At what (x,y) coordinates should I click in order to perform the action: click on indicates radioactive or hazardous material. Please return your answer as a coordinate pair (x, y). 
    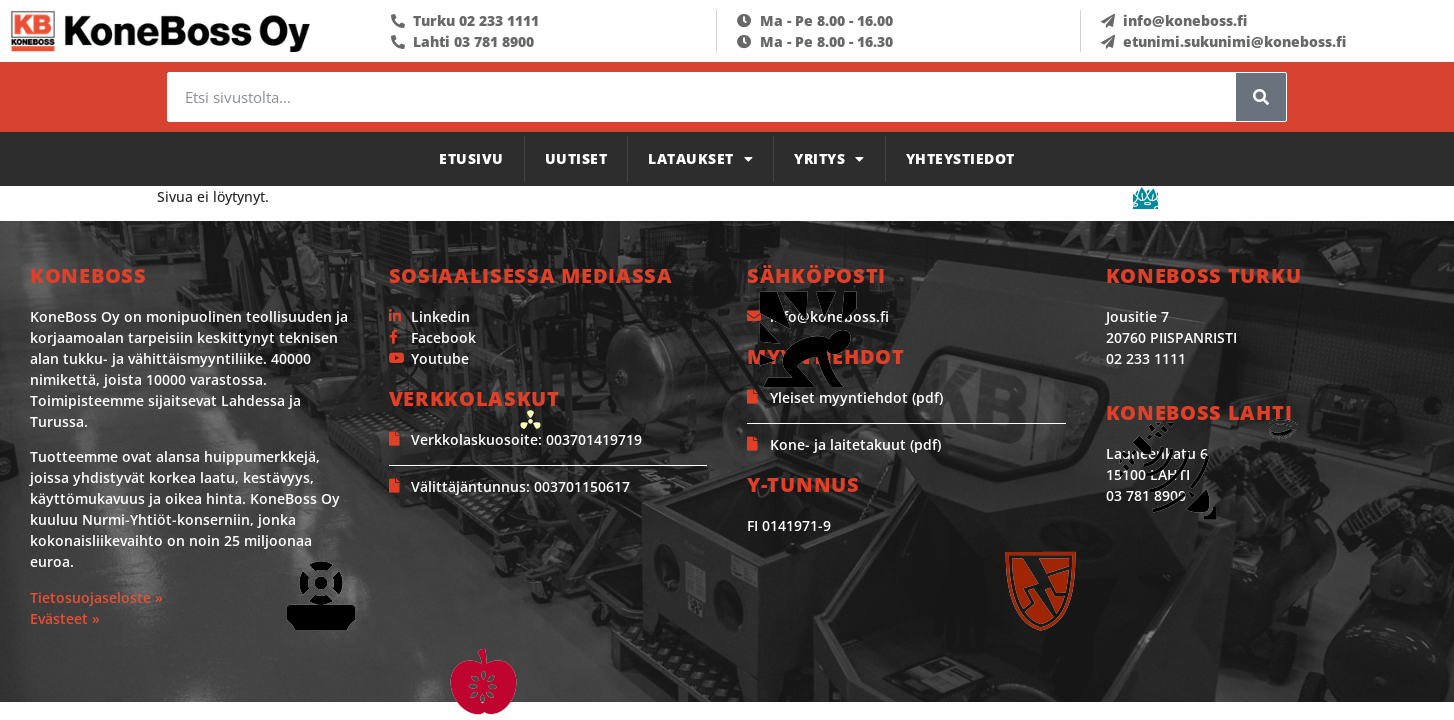
    Looking at the image, I should click on (530, 419).